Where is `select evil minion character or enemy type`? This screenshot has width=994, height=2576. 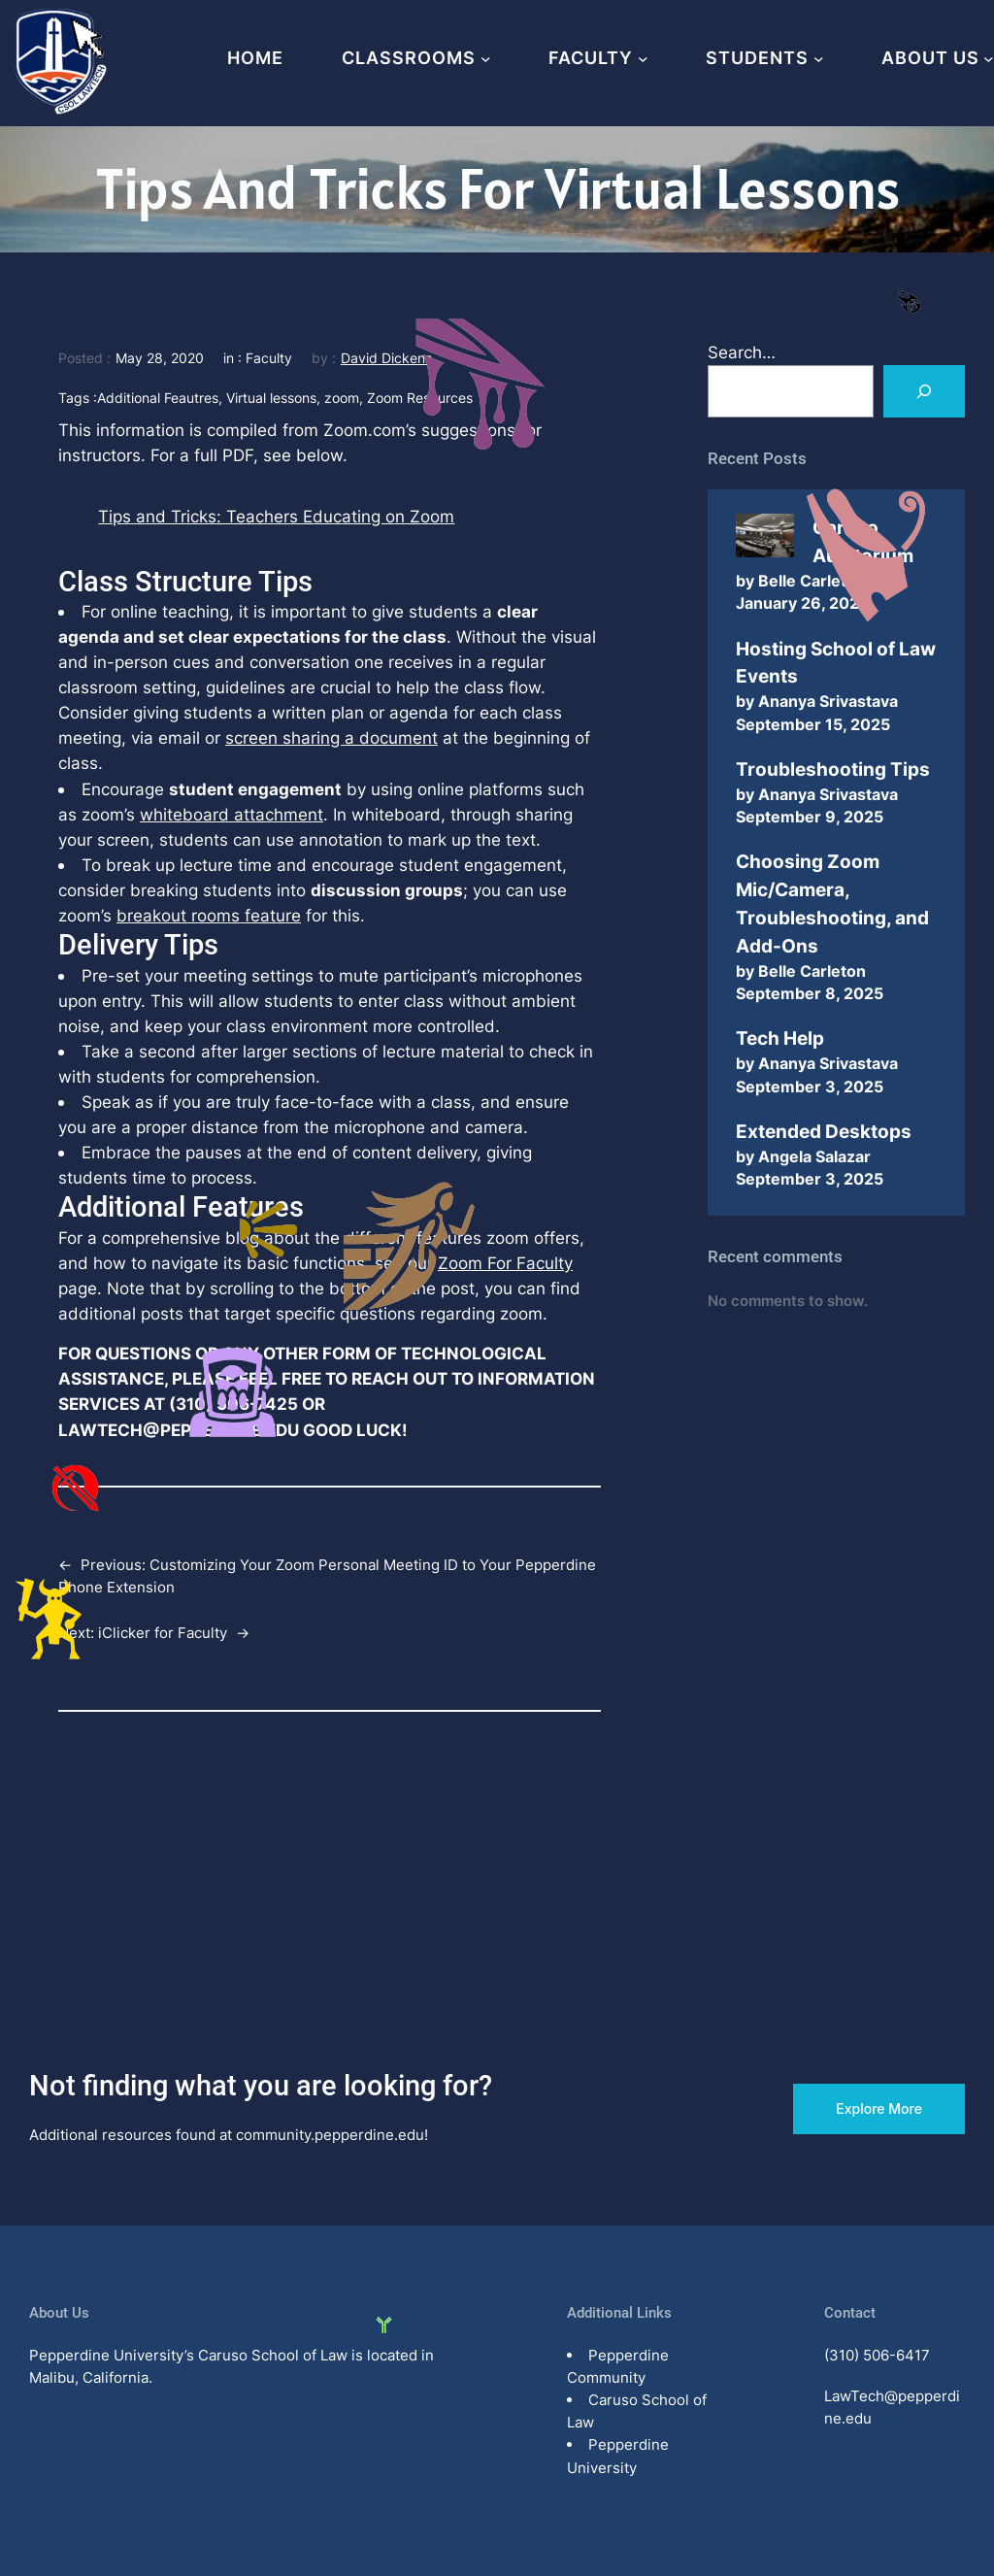
select evil minion character or enemy type is located at coordinates (49, 1619).